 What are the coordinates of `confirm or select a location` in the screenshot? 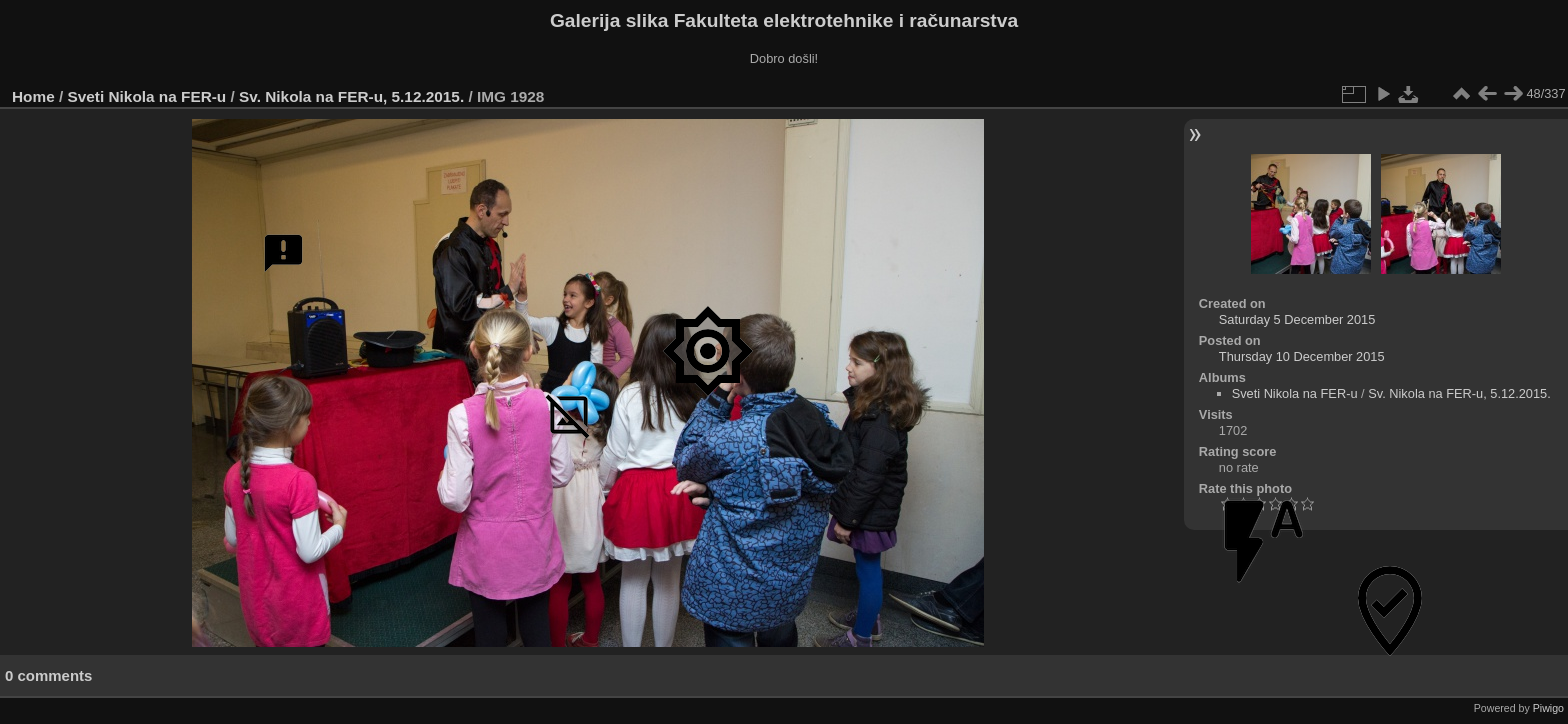 It's located at (1390, 610).